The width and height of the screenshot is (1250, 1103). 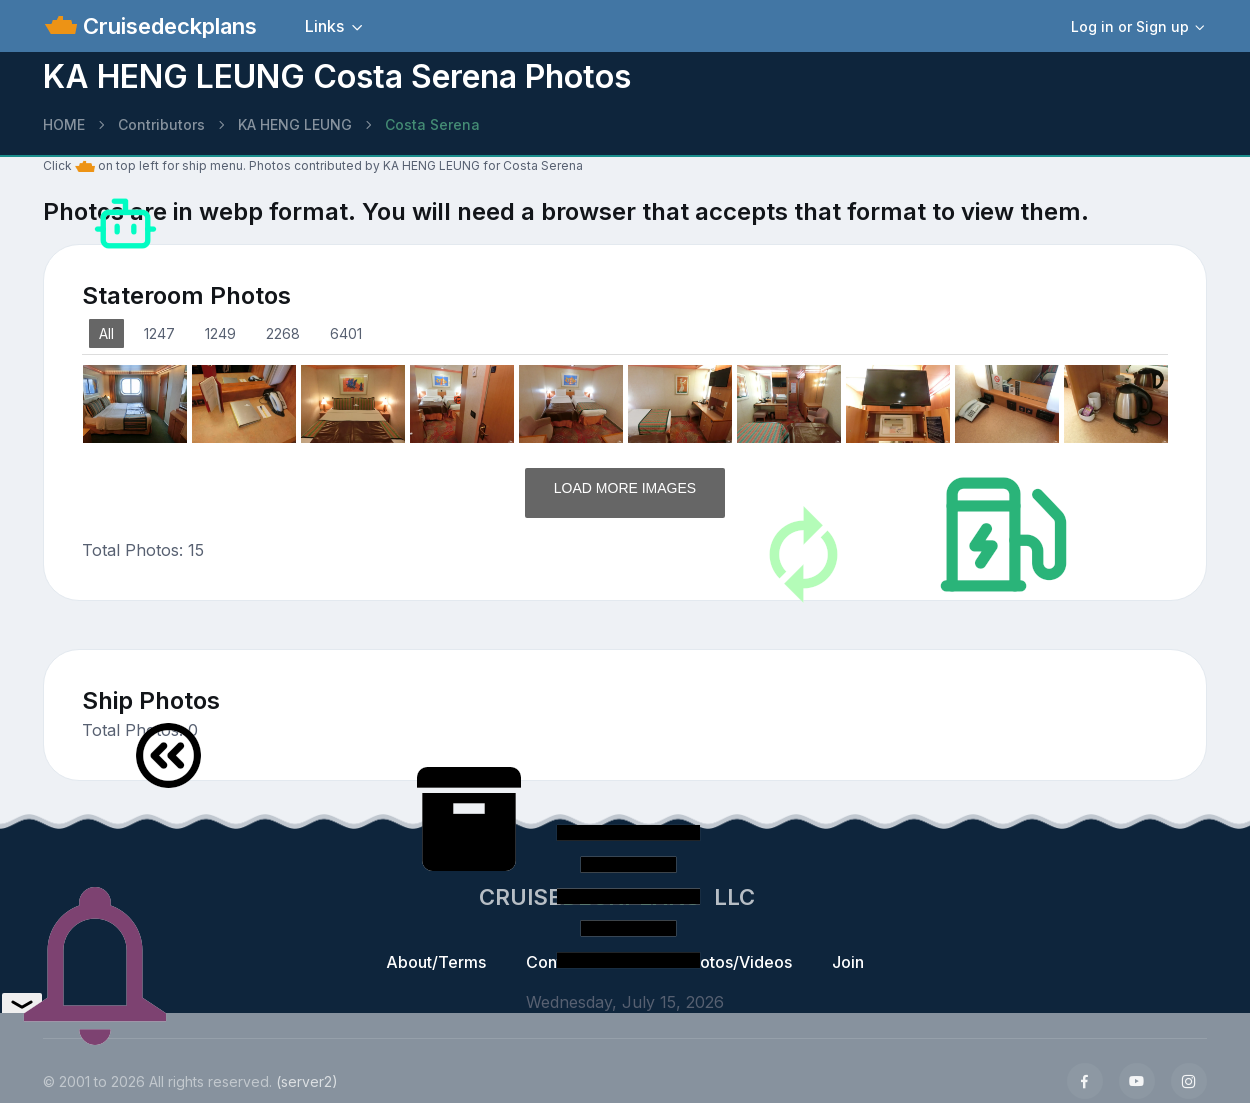 I want to click on access chatbot or AI assistant, so click(x=125, y=223).